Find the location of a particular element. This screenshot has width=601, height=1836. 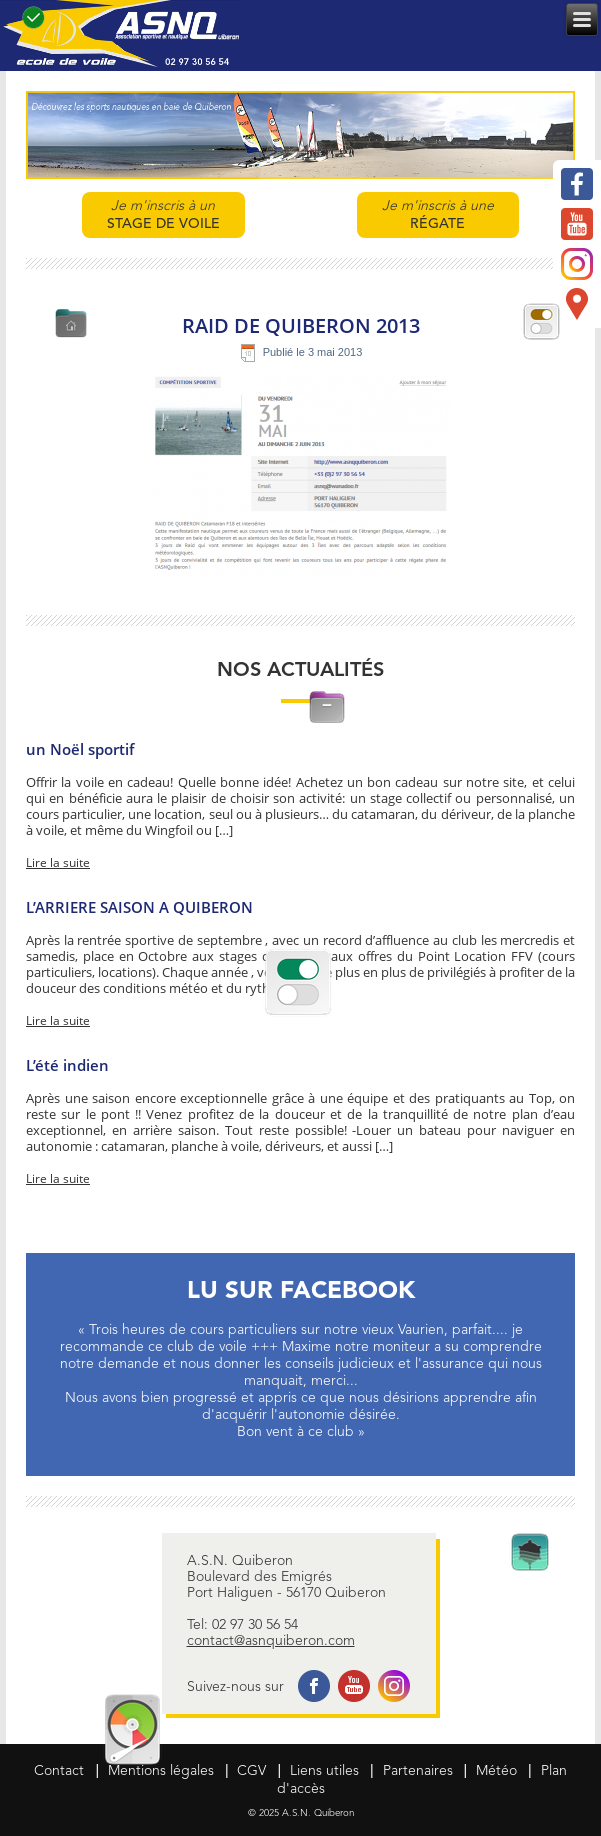

indicates dropbox file is fully synced is located at coordinates (33, 17).